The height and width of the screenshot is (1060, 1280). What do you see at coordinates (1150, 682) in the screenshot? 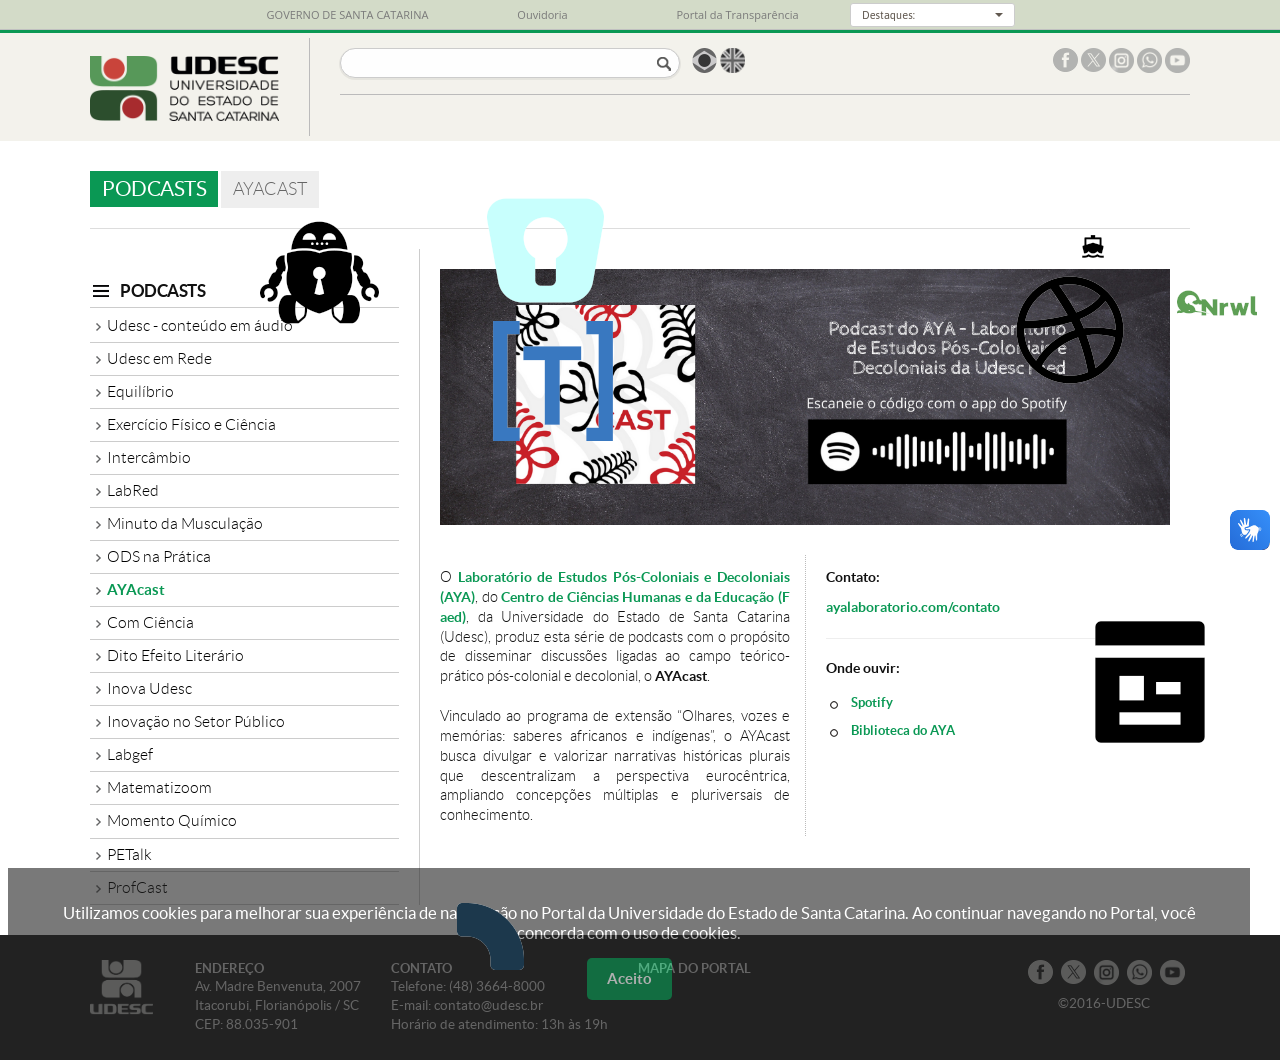
I see `open Apple Pages document` at bounding box center [1150, 682].